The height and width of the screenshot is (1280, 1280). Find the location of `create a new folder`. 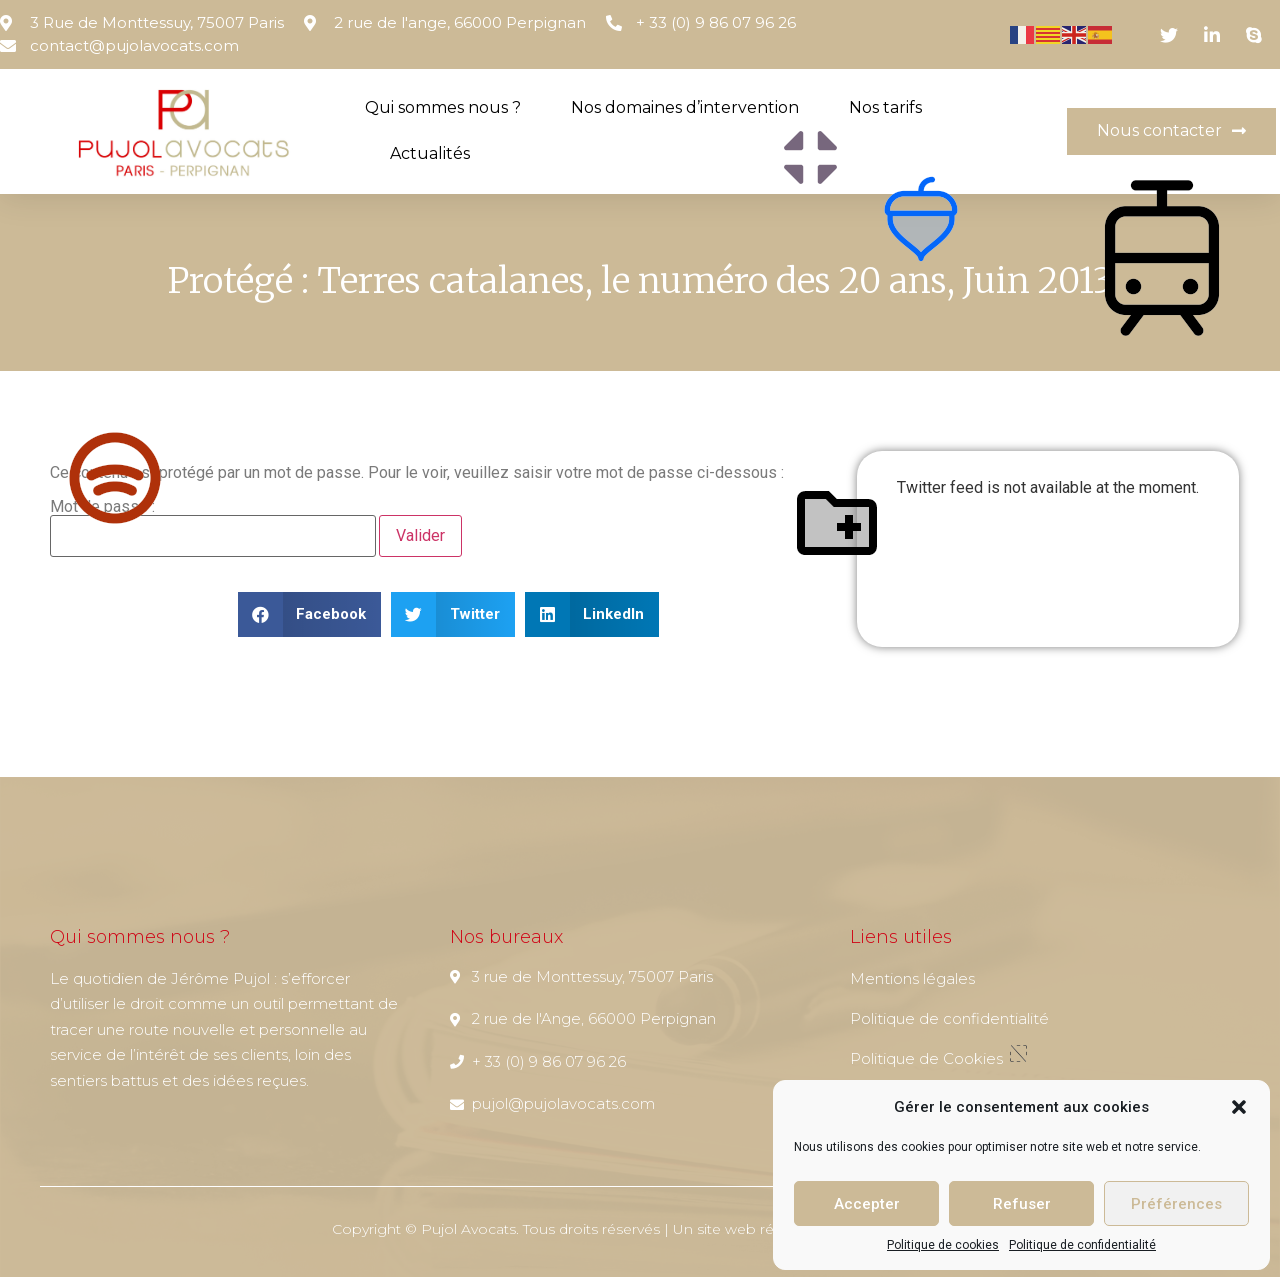

create a new folder is located at coordinates (837, 523).